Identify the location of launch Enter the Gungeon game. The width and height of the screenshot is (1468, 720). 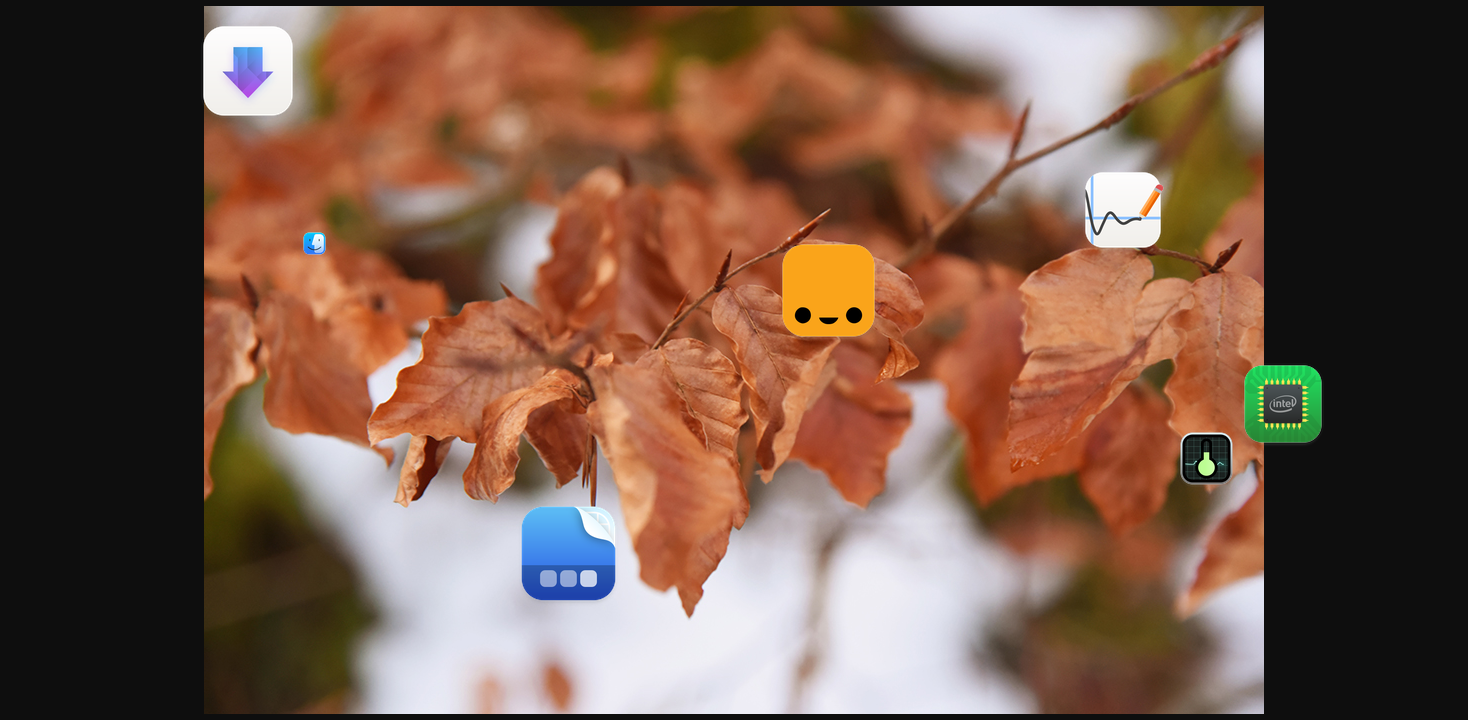
(828, 290).